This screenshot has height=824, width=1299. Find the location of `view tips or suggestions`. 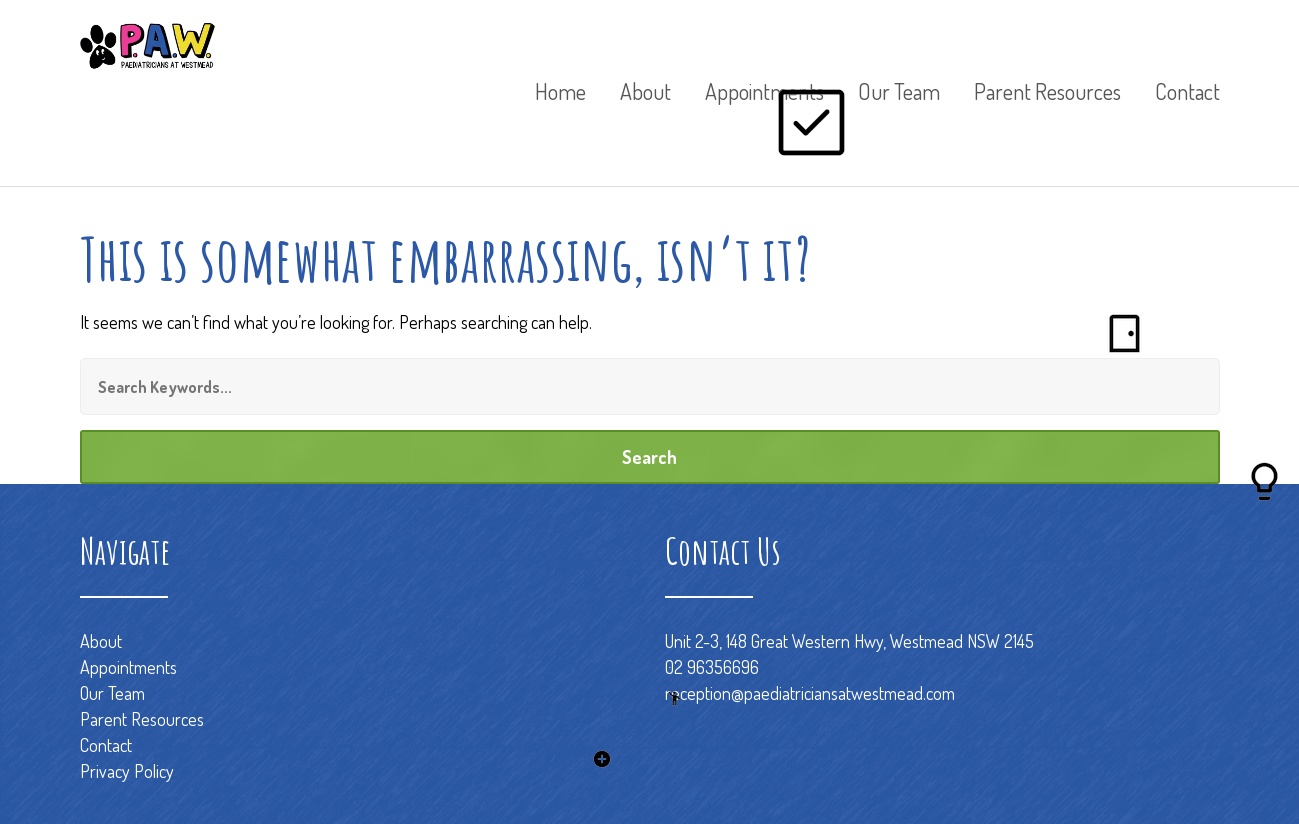

view tips or suggestions is located at coordinates (1264, 481).